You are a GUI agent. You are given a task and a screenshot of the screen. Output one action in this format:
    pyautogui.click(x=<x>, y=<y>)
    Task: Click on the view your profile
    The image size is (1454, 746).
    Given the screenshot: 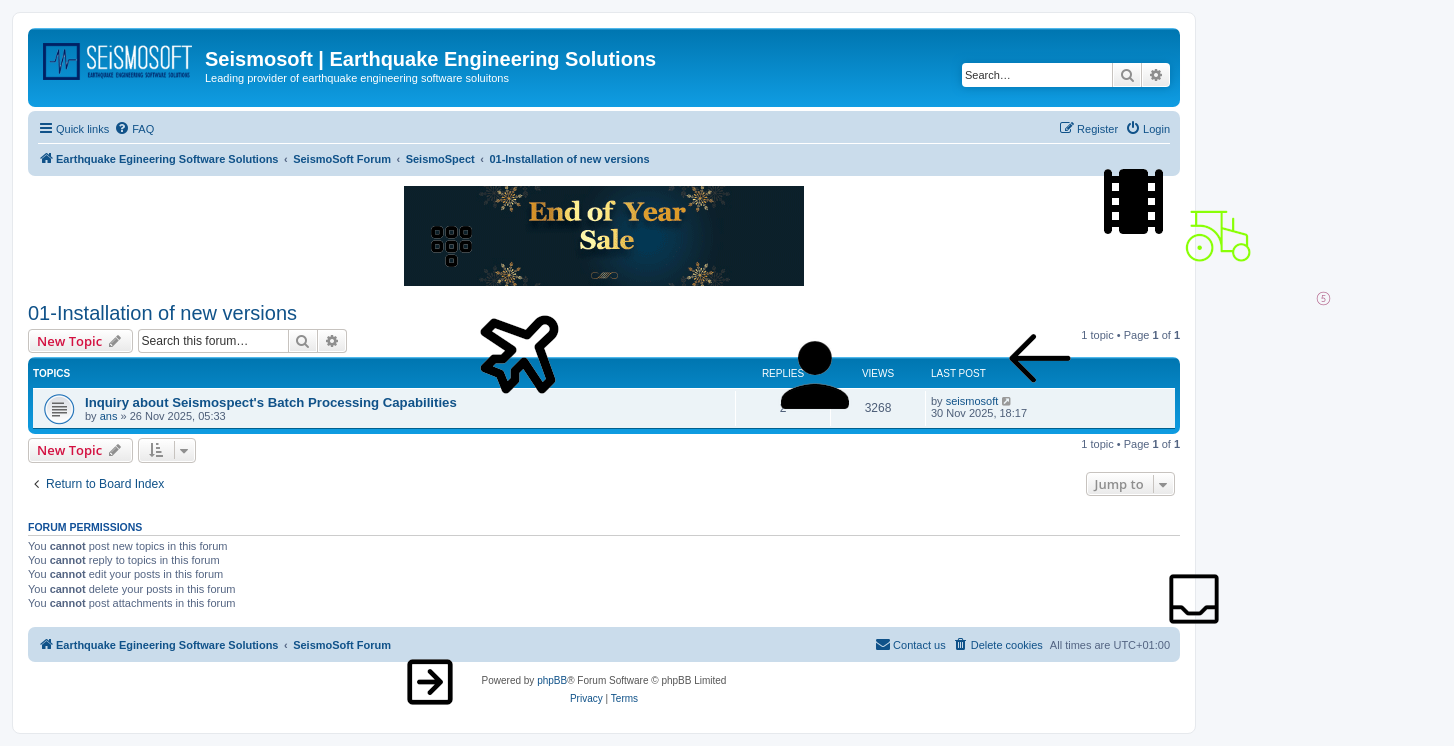 What is the action you would take?
    pyautogui.click(x=815, y=375)
    